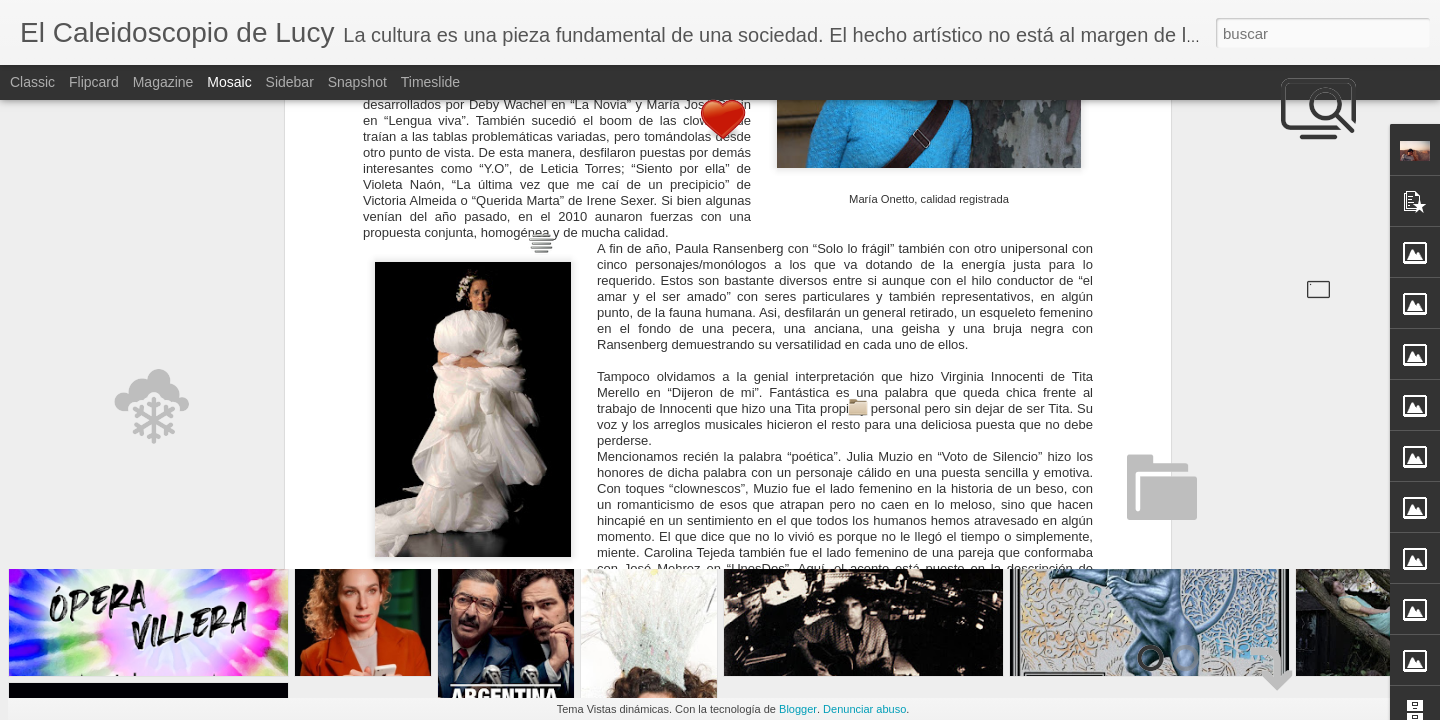 The height and width of the screenshot is (720, 1440). Describe the element at coordinates (1318, 289) in the screenshot. I see `indicates tablet device connected` at that location.